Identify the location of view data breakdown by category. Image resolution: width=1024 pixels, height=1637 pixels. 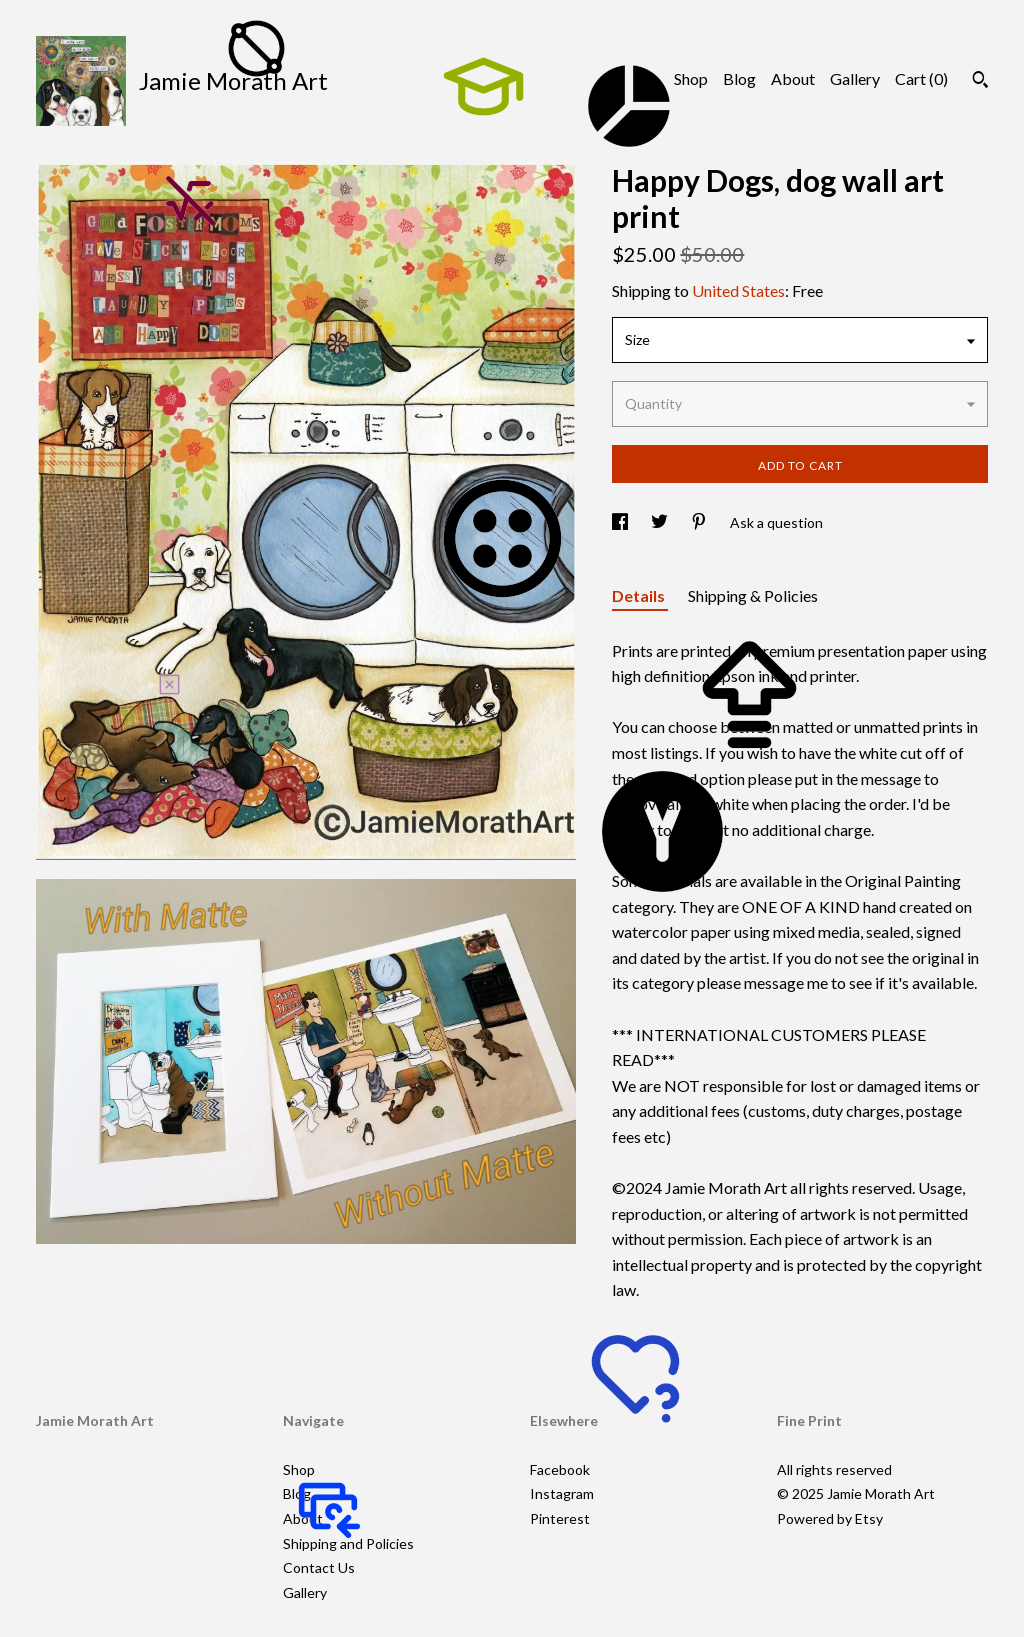
(629, 106).